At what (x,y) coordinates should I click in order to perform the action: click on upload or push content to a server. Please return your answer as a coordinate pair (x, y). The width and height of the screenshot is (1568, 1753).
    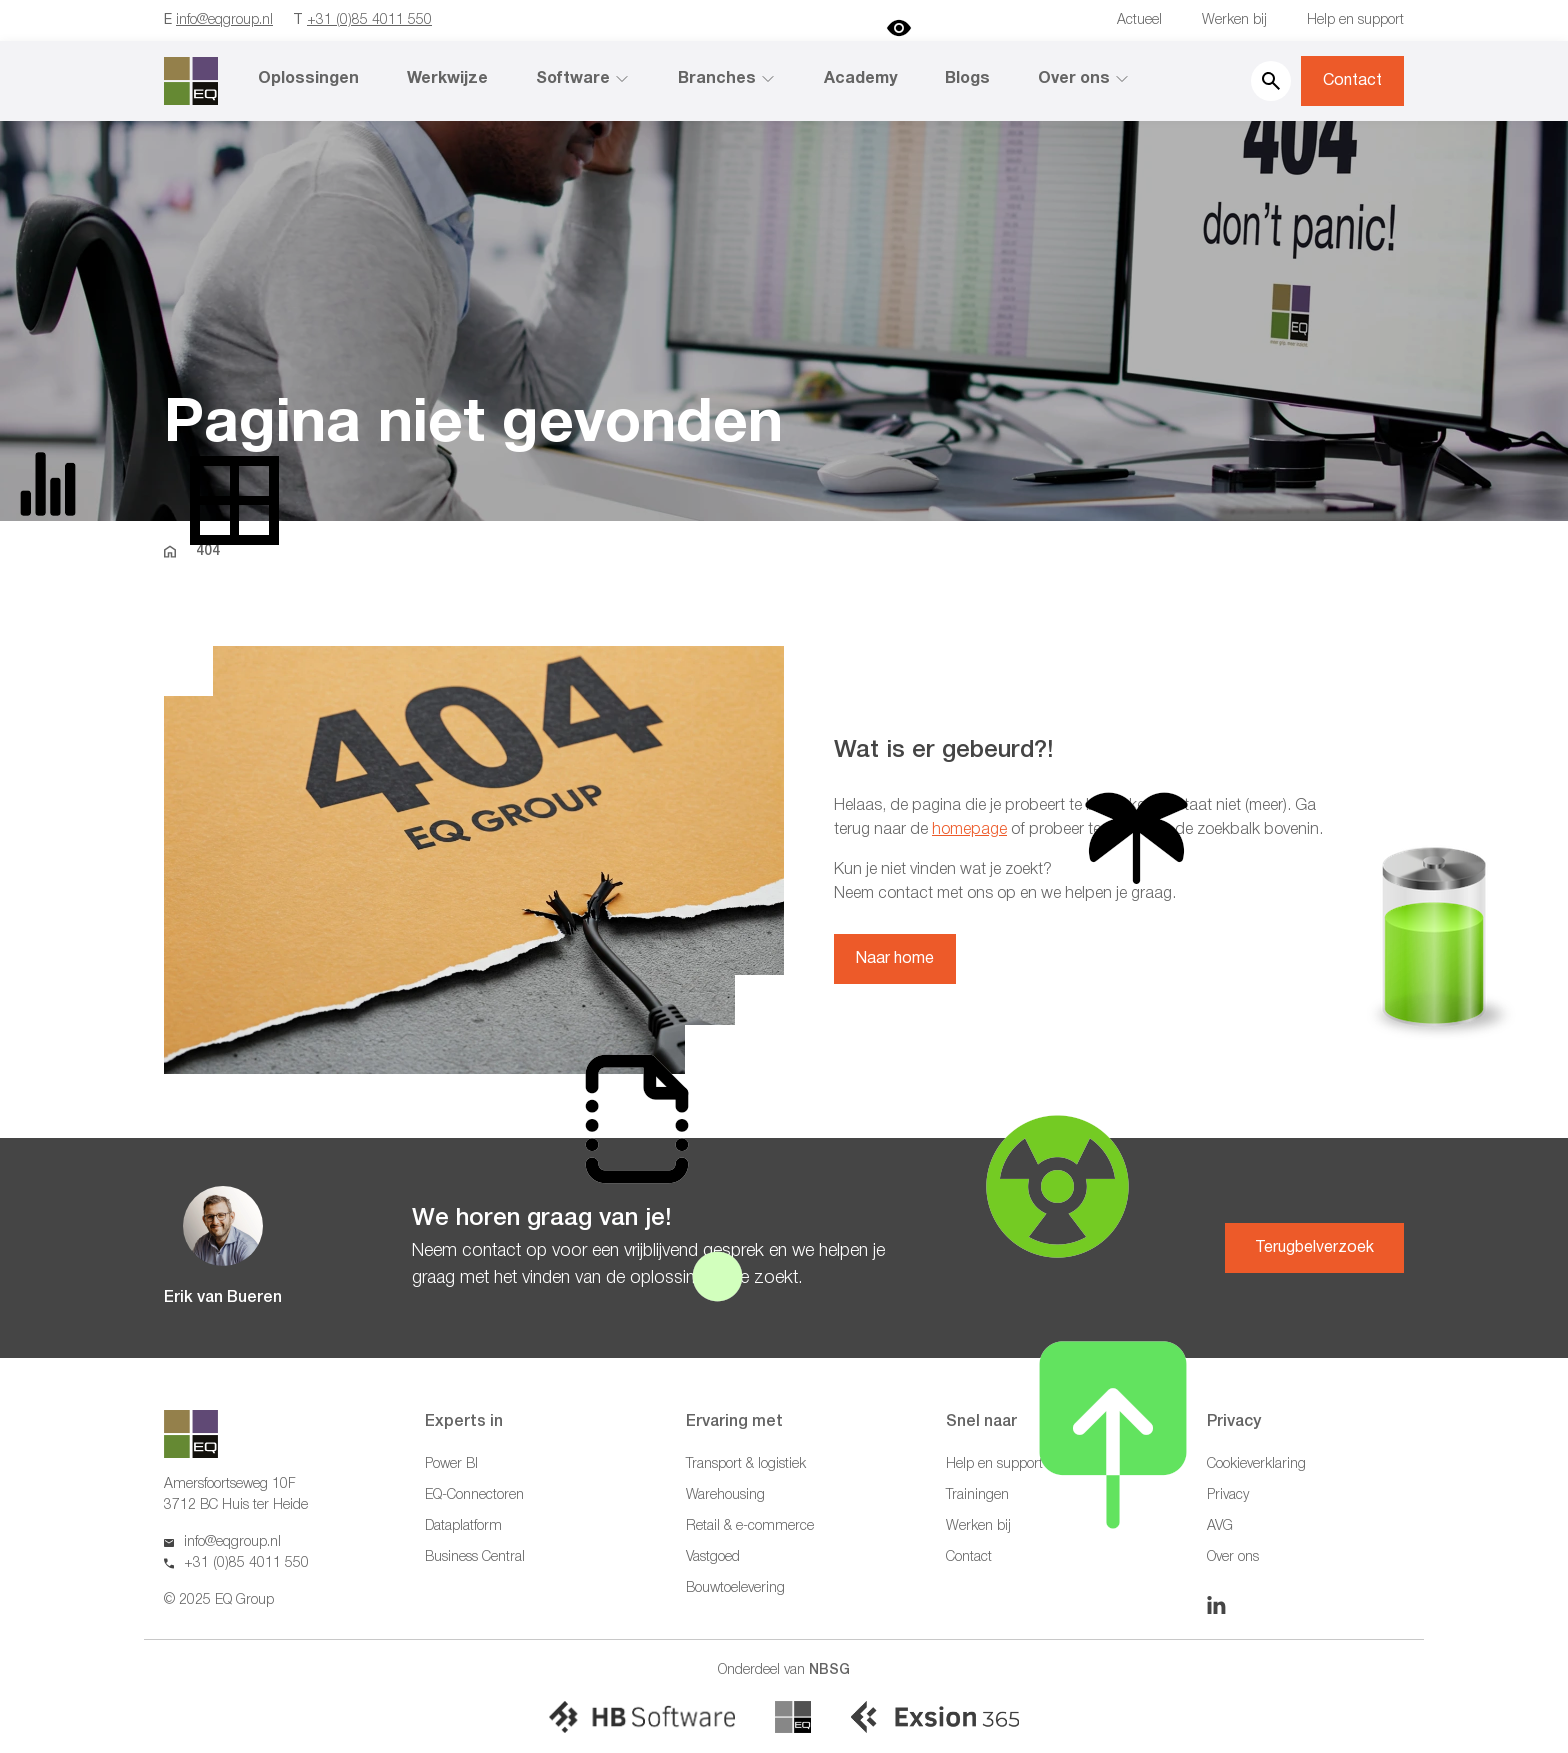
    Looking at the image, I should click on (1113, 1435).